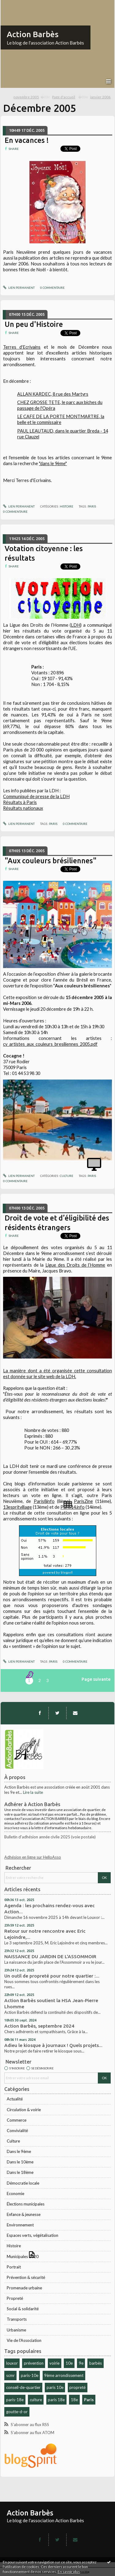 This screenshot has height=2576, width=115. Describe the element at coordinates (94, 1164) in the screenshot. I see `switch to desktop view` at that location.